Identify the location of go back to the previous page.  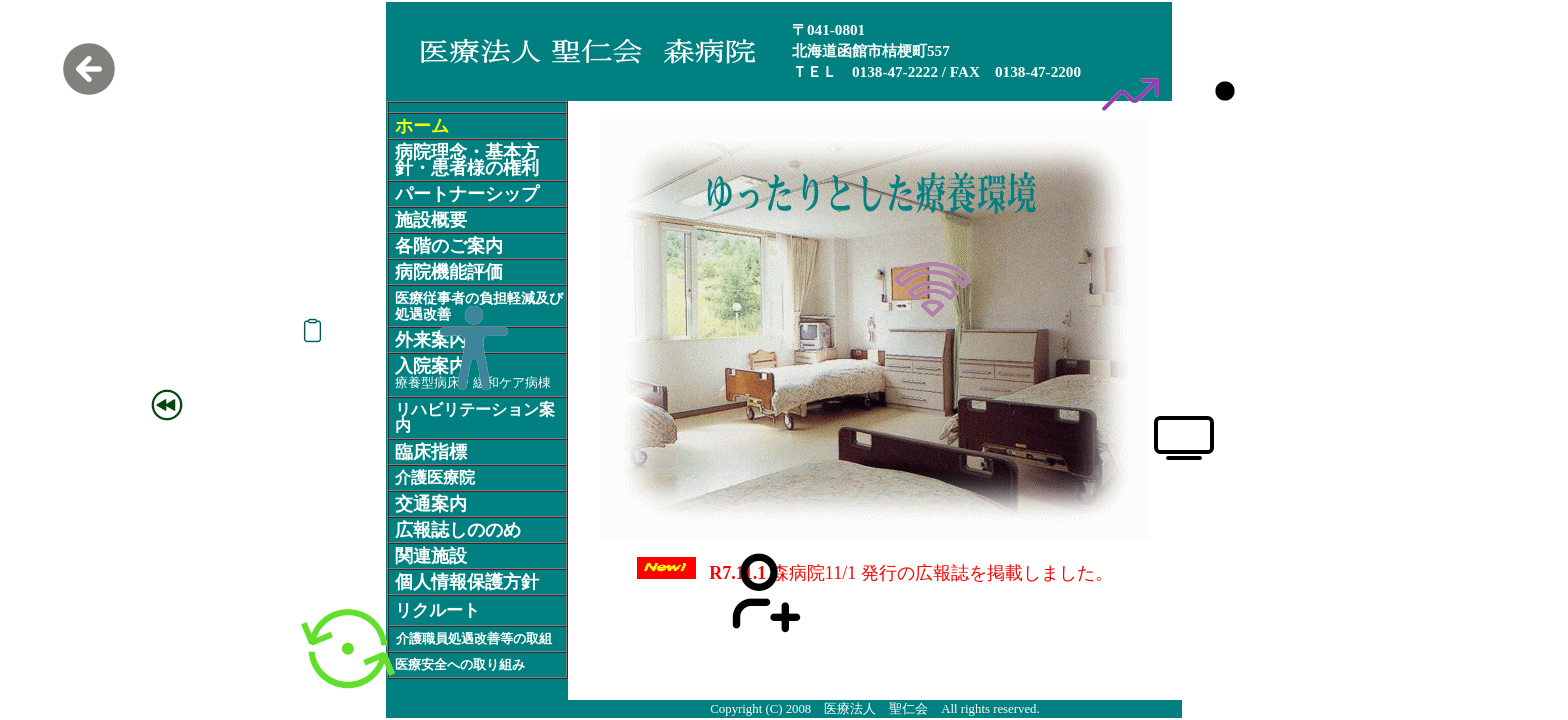
(89, 69).